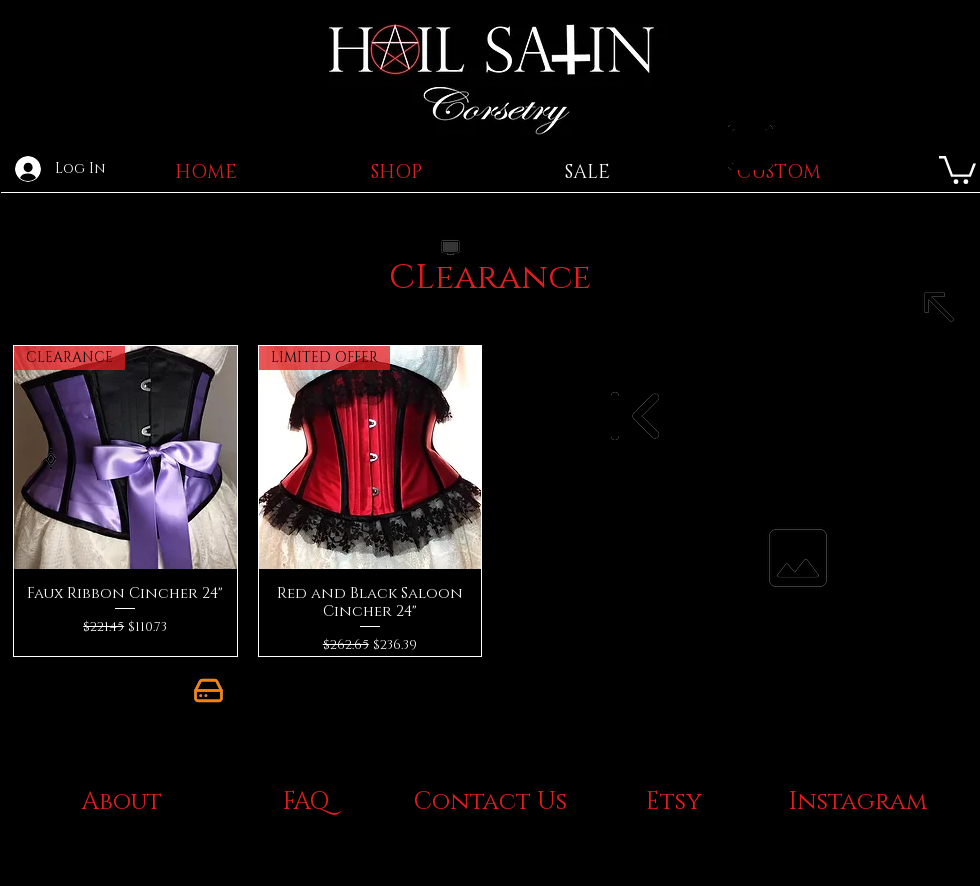 The width and height of the screenshot is (980, 886). I want to click on view photos or images, so click(798, 558).